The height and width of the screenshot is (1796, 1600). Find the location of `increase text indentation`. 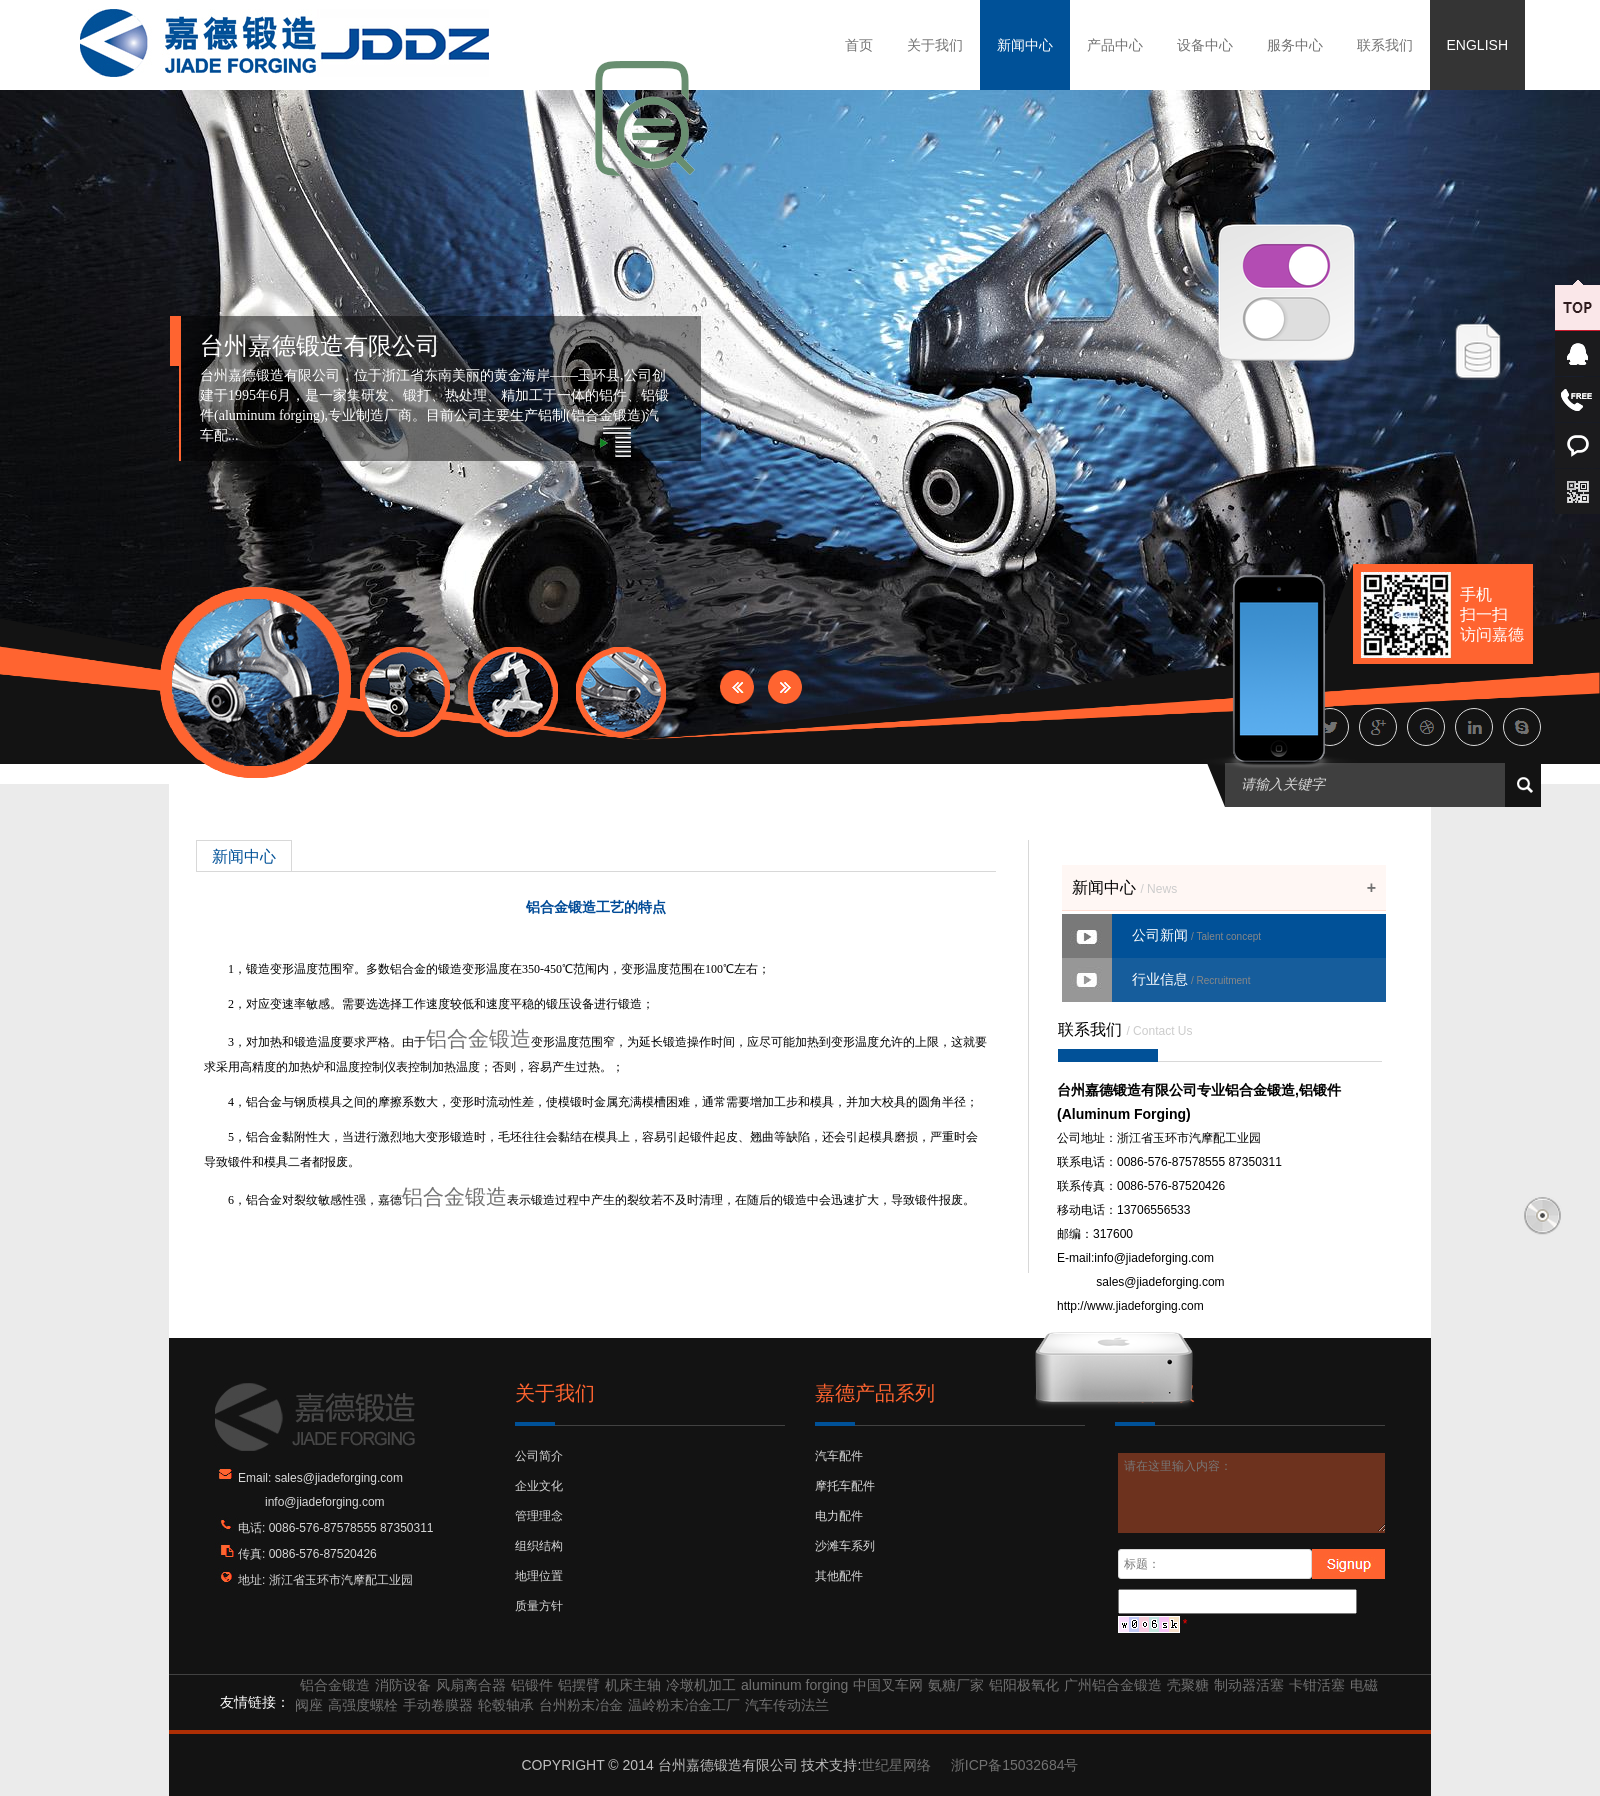

increase text indentation is located at coordinates (615, 441).